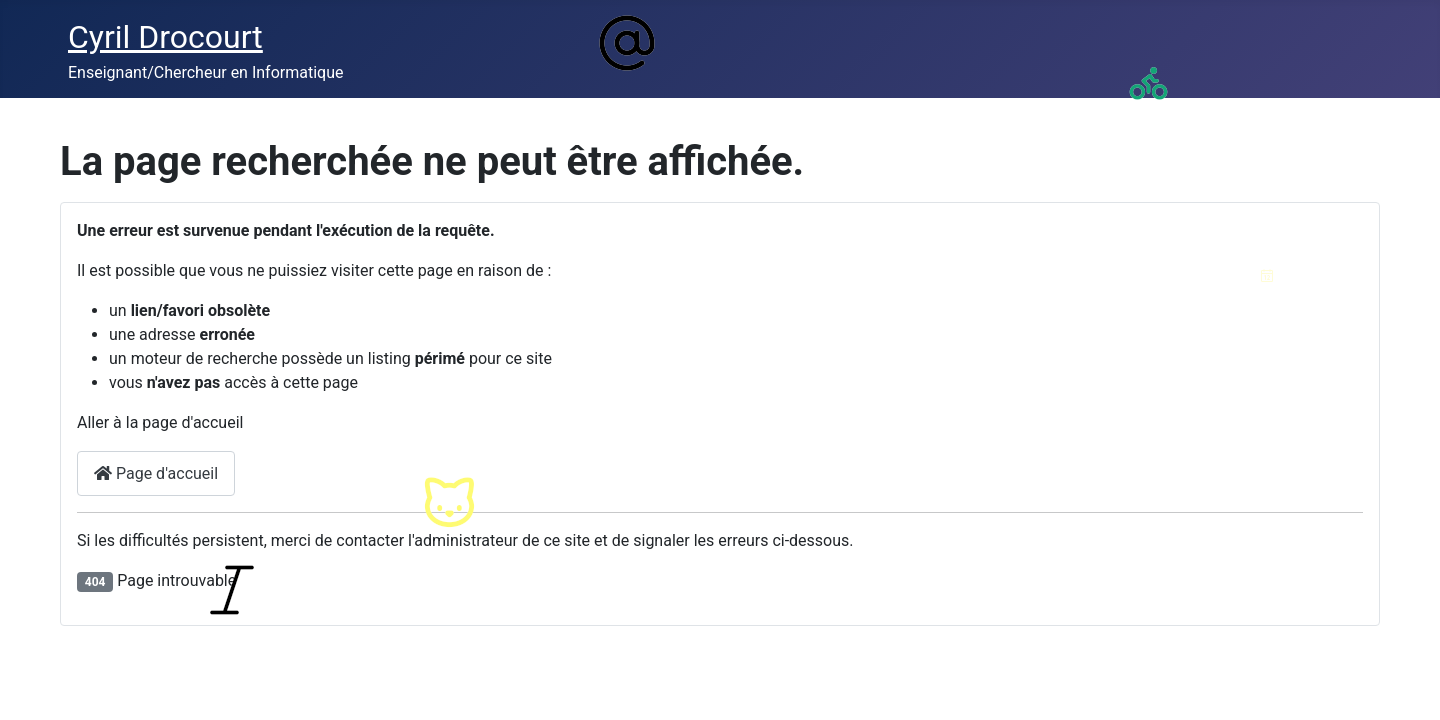 This screenshot has height=720, width=1440. Describe the element at coordinates (1267, 276) in the screenshot. I see `view calendar or scheduled events` at that location.